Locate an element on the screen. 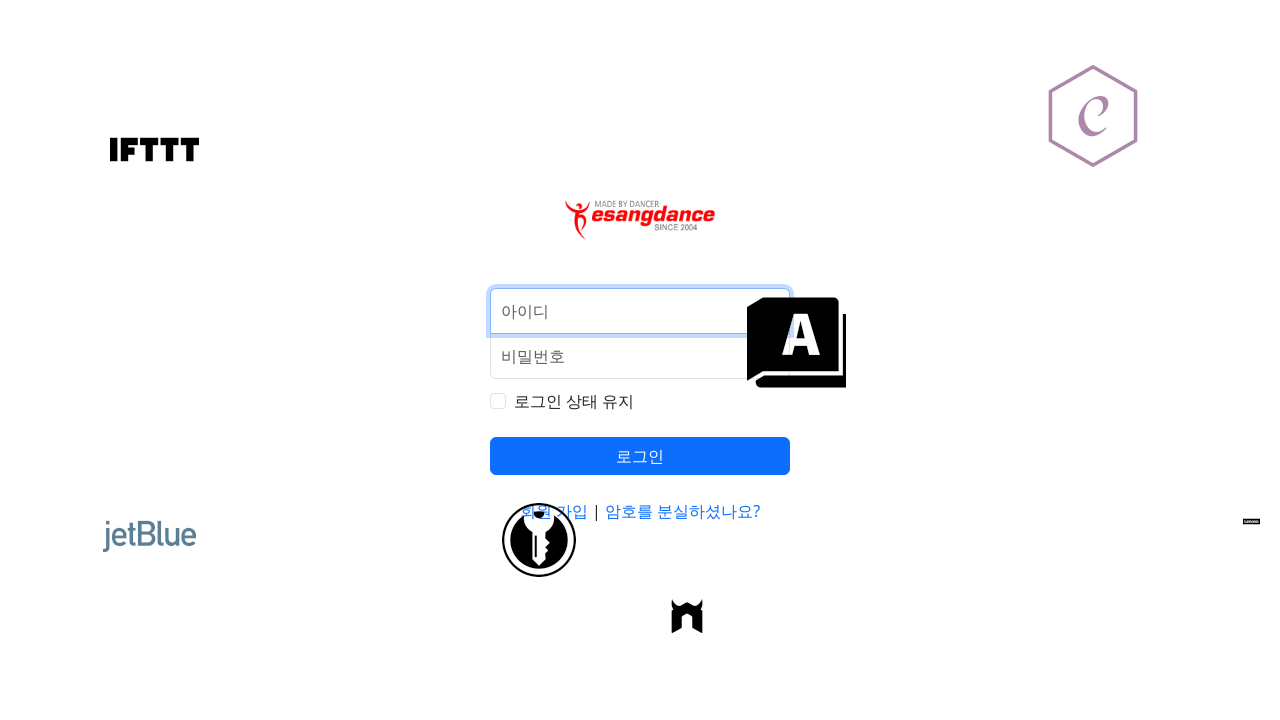  open IFTTT automation app is located at coordinates (154, 149).